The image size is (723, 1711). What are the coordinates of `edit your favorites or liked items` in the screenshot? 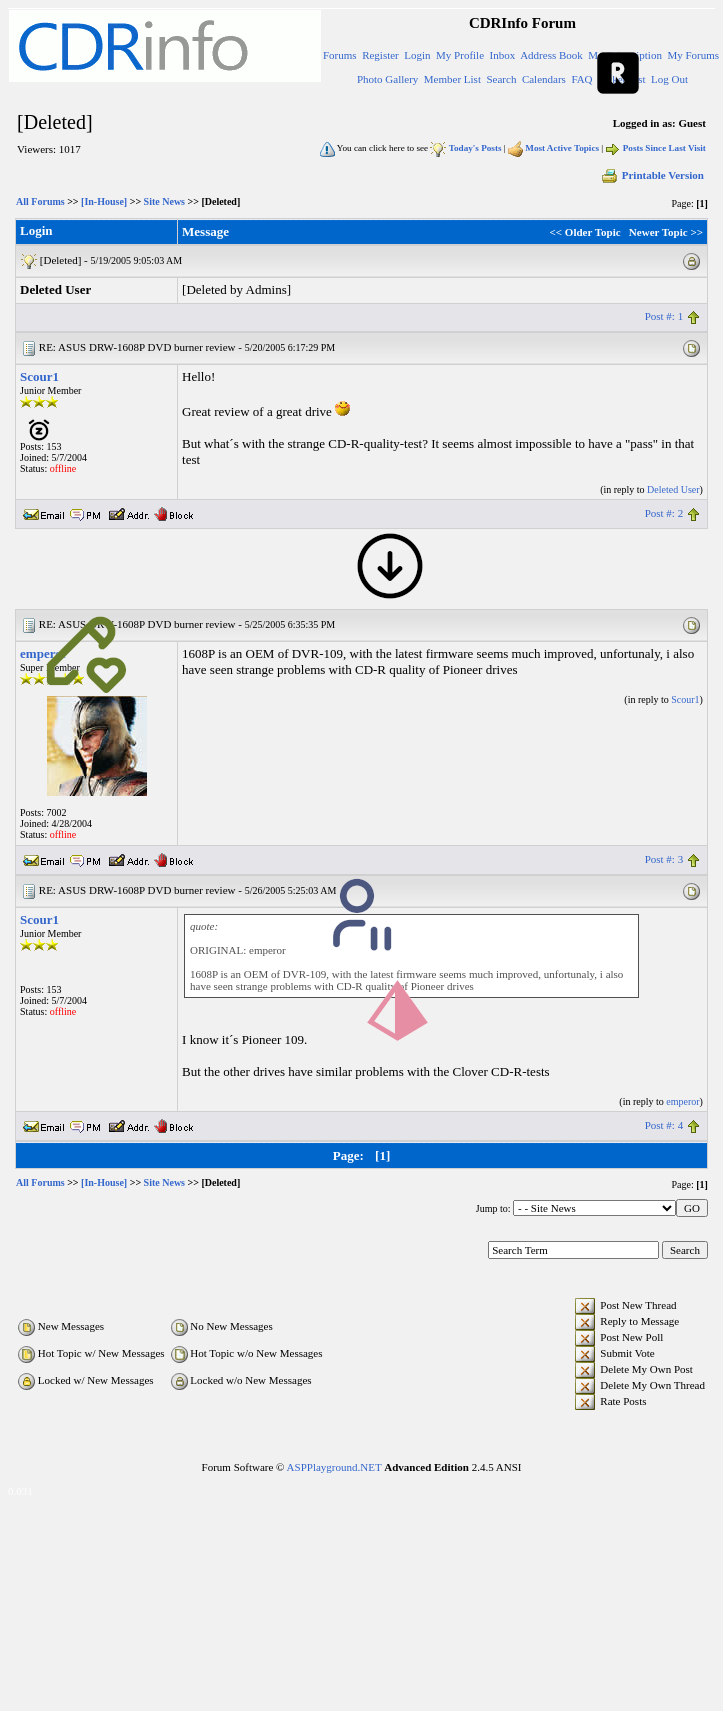 It's located at (82, 649).